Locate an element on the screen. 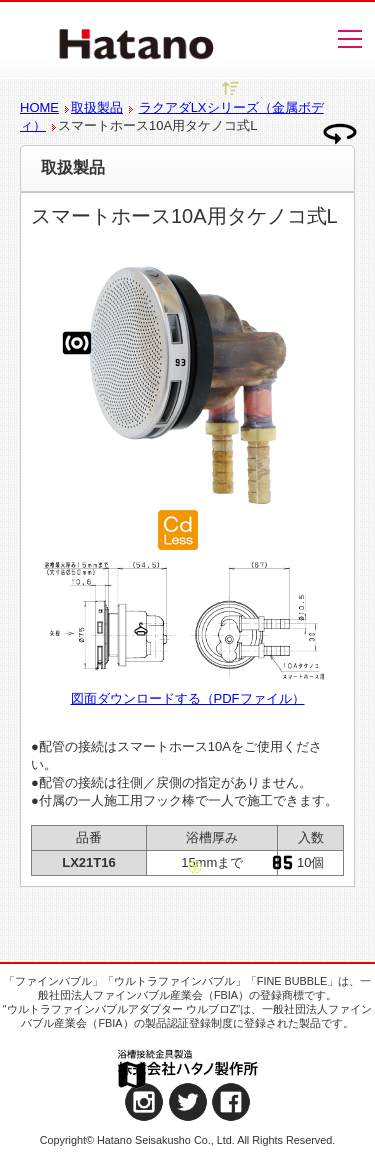 This screenshot has height=1176, width=375. access wardrobe or clothing options is located at coordinates (141, 629).